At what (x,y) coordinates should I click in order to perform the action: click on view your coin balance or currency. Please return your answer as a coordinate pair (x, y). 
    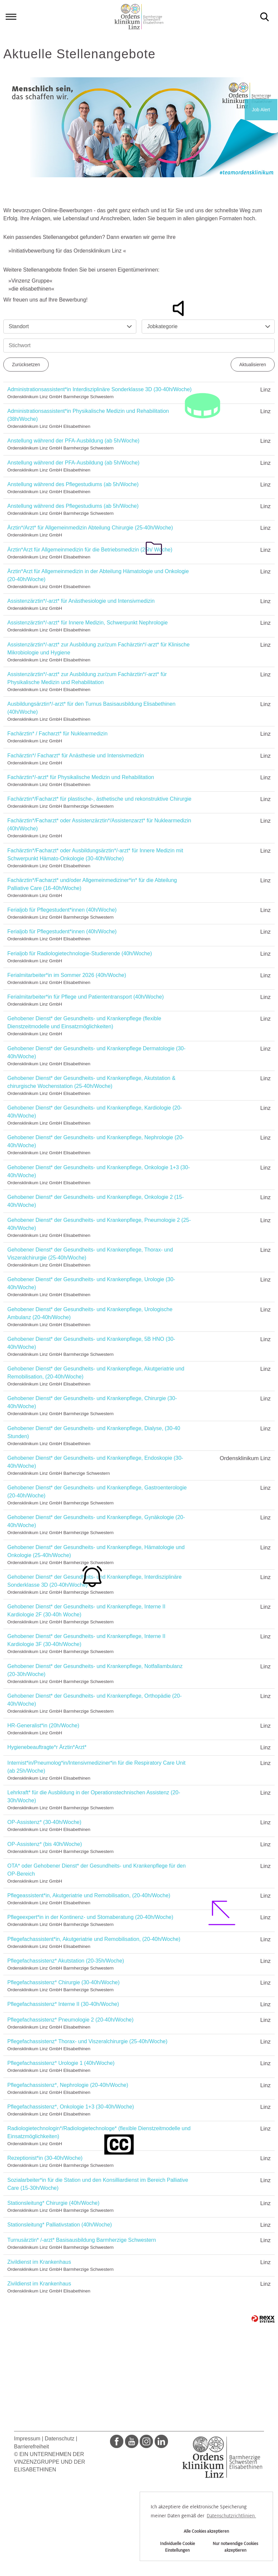
    Looking at the image, I should click on (202, 406).